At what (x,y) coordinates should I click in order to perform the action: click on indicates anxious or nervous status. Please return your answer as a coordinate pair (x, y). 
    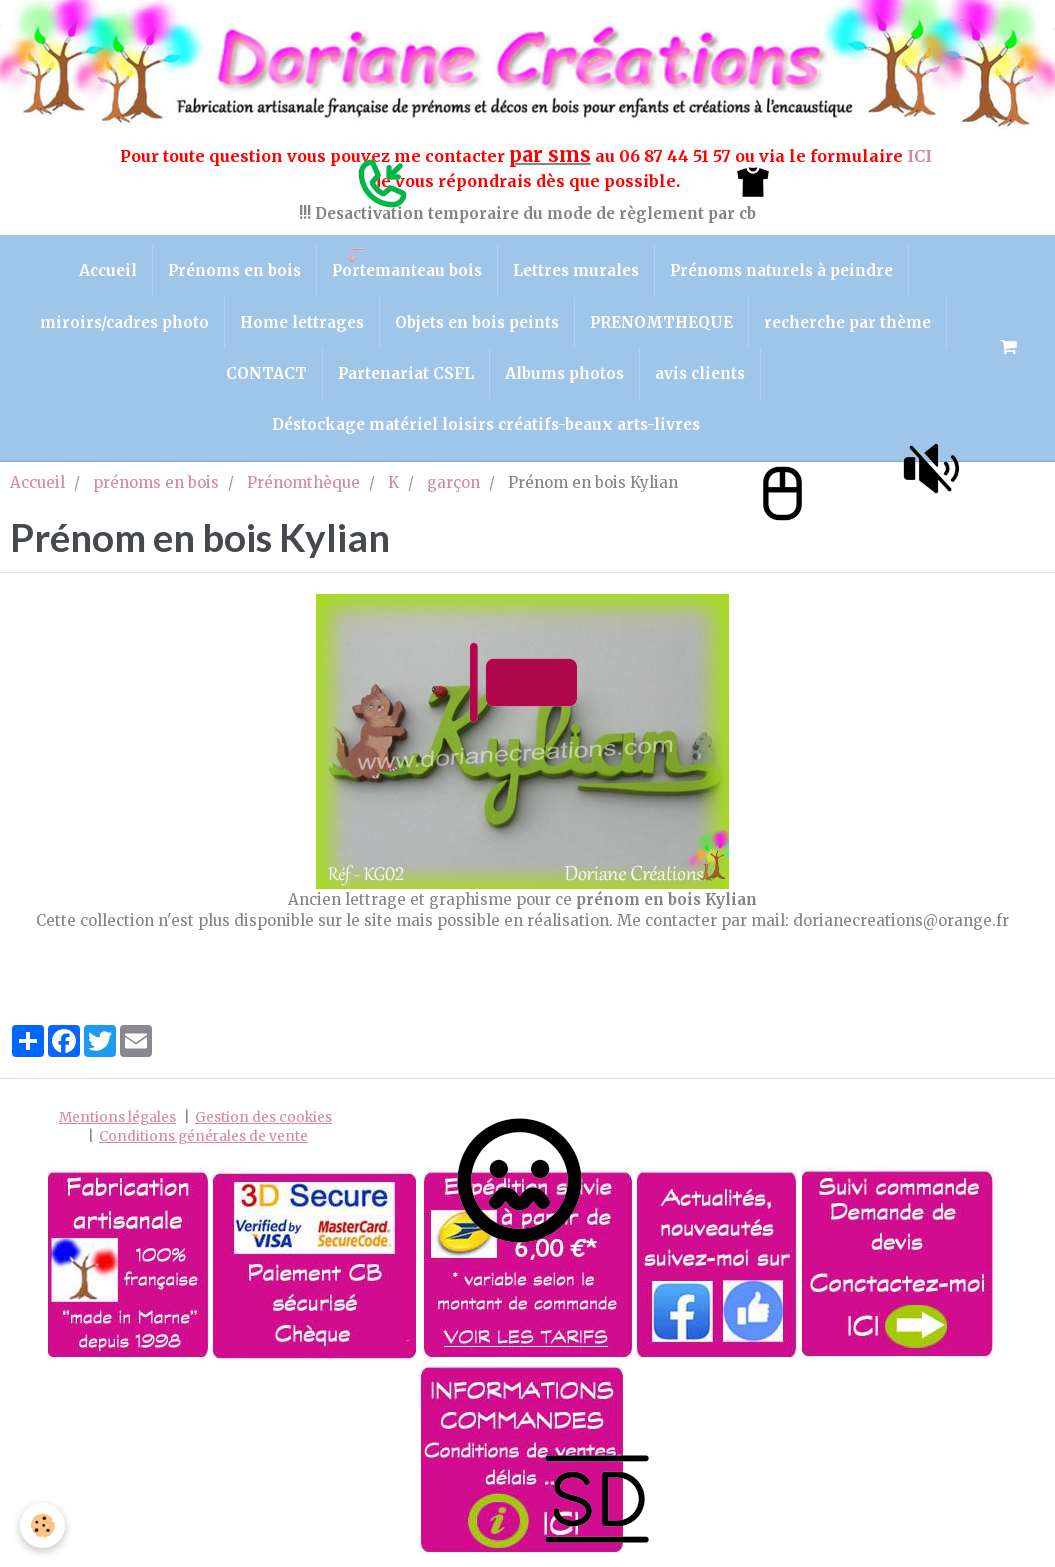
    Looking at the image, I should click on (519, 1180).